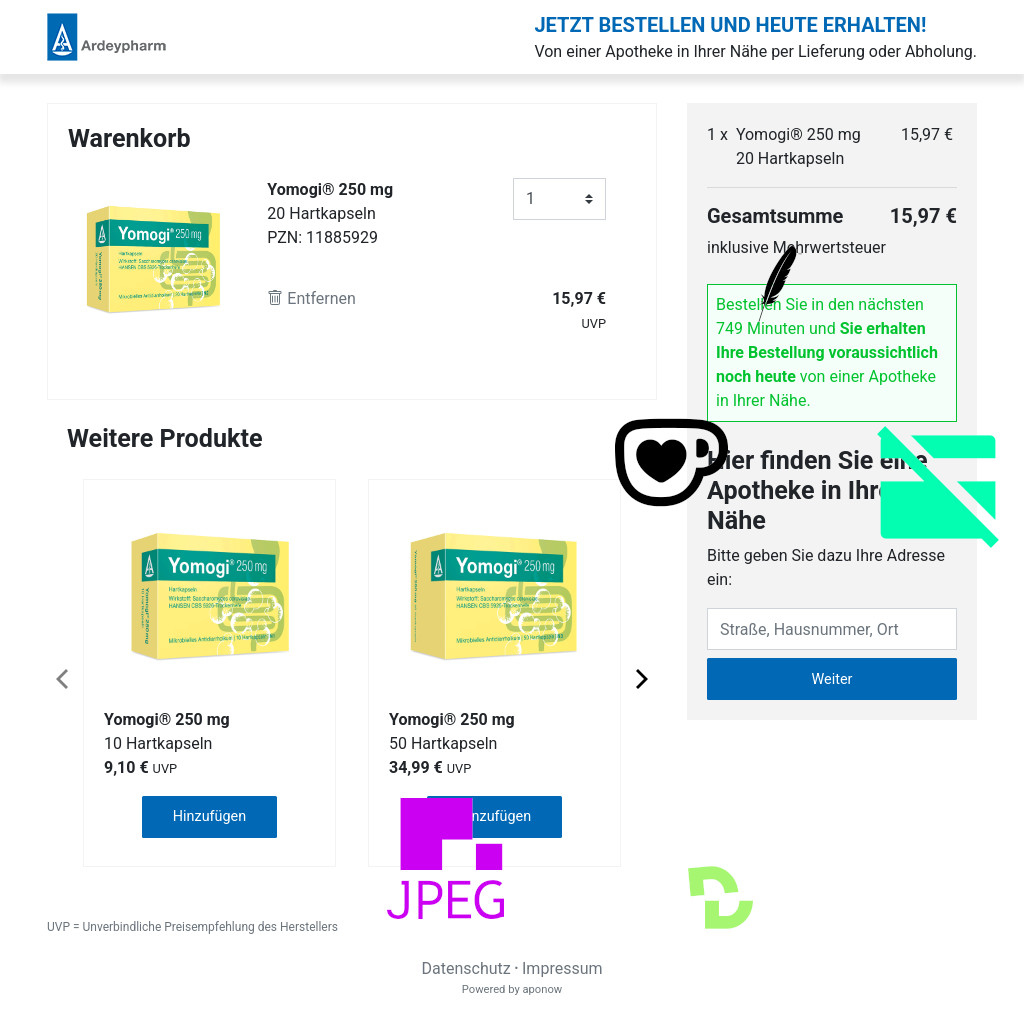 The height and width of the screenshot is (1024, 1024). Describe the element at coordinates (780, 284) in the screenshot. I see `apache software foundation logo` at that location.